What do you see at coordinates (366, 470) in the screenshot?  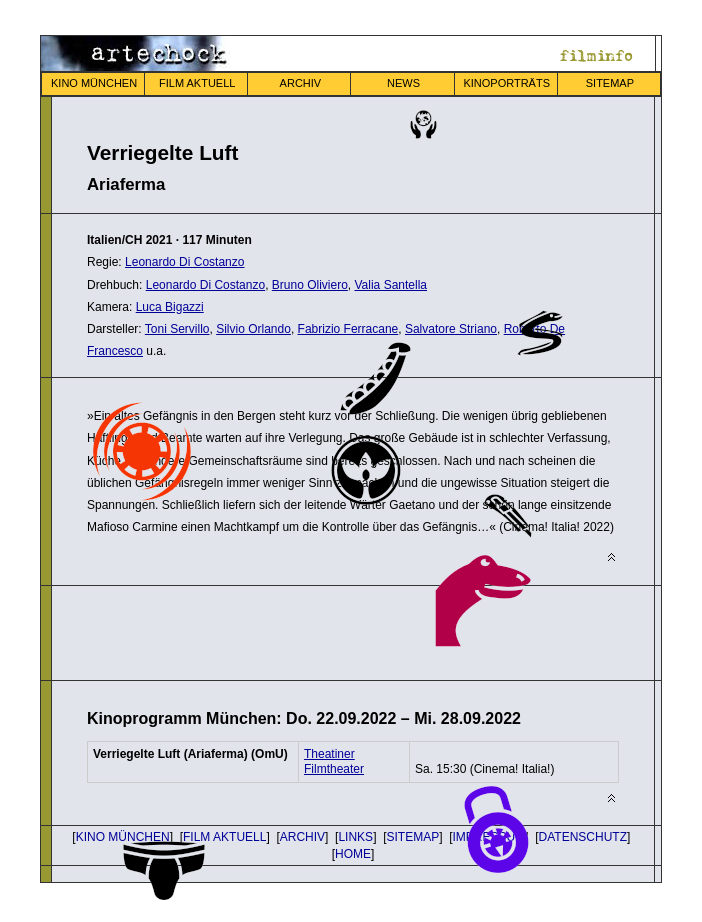 I see `indicates plant growth or gardening feature` at bounding box center [366, 470].